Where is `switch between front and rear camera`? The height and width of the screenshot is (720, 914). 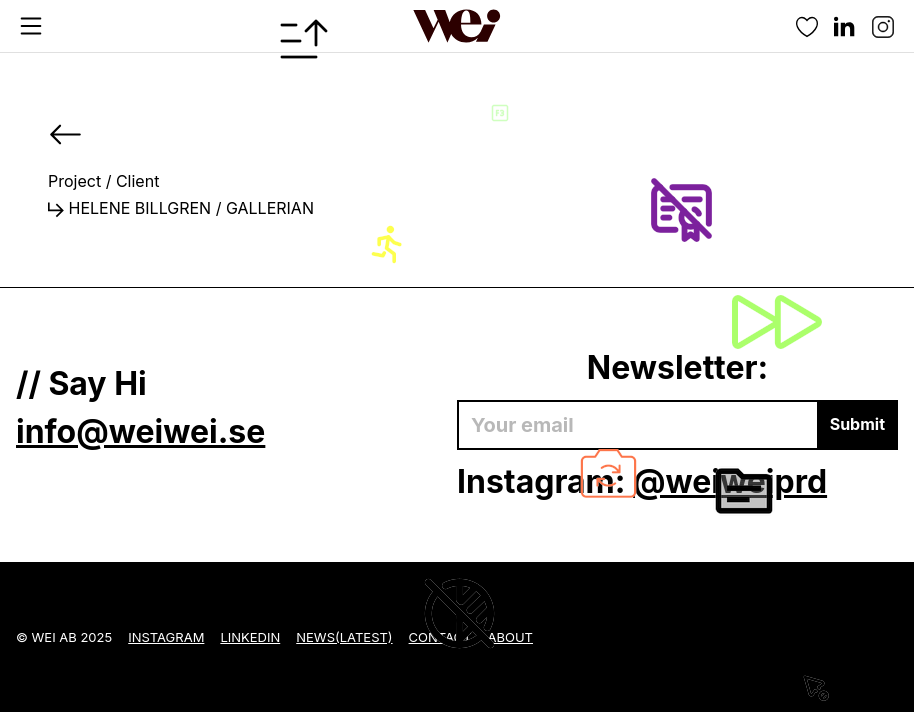
switch between front and rear camera is located at coordinates (608, 474).